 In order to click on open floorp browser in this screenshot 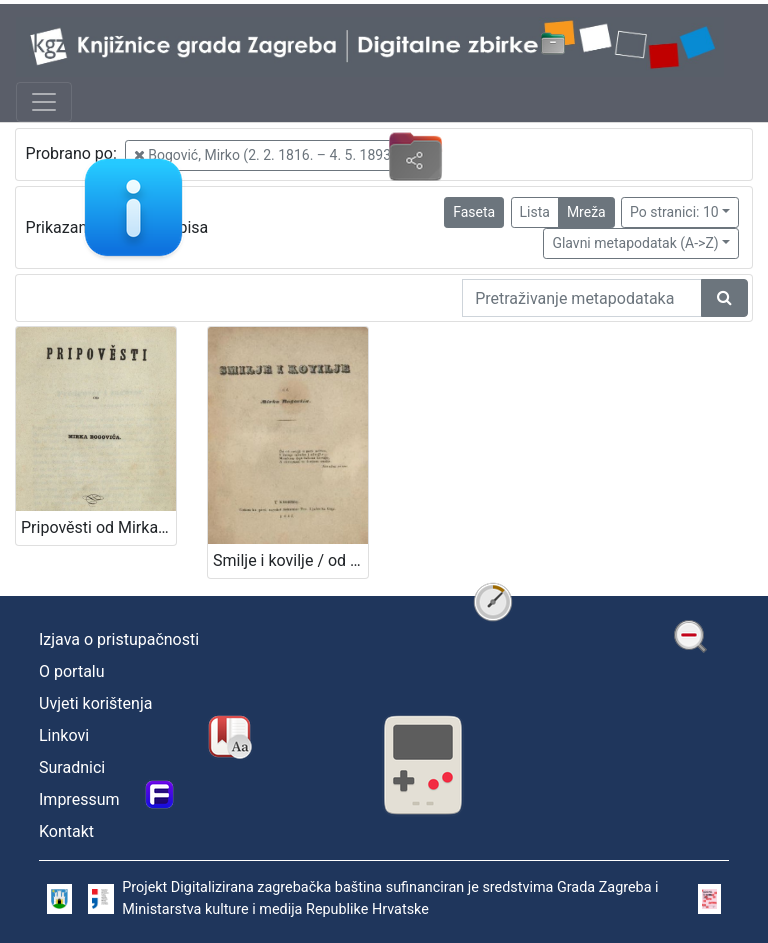, I will do `click(159, 794)`.